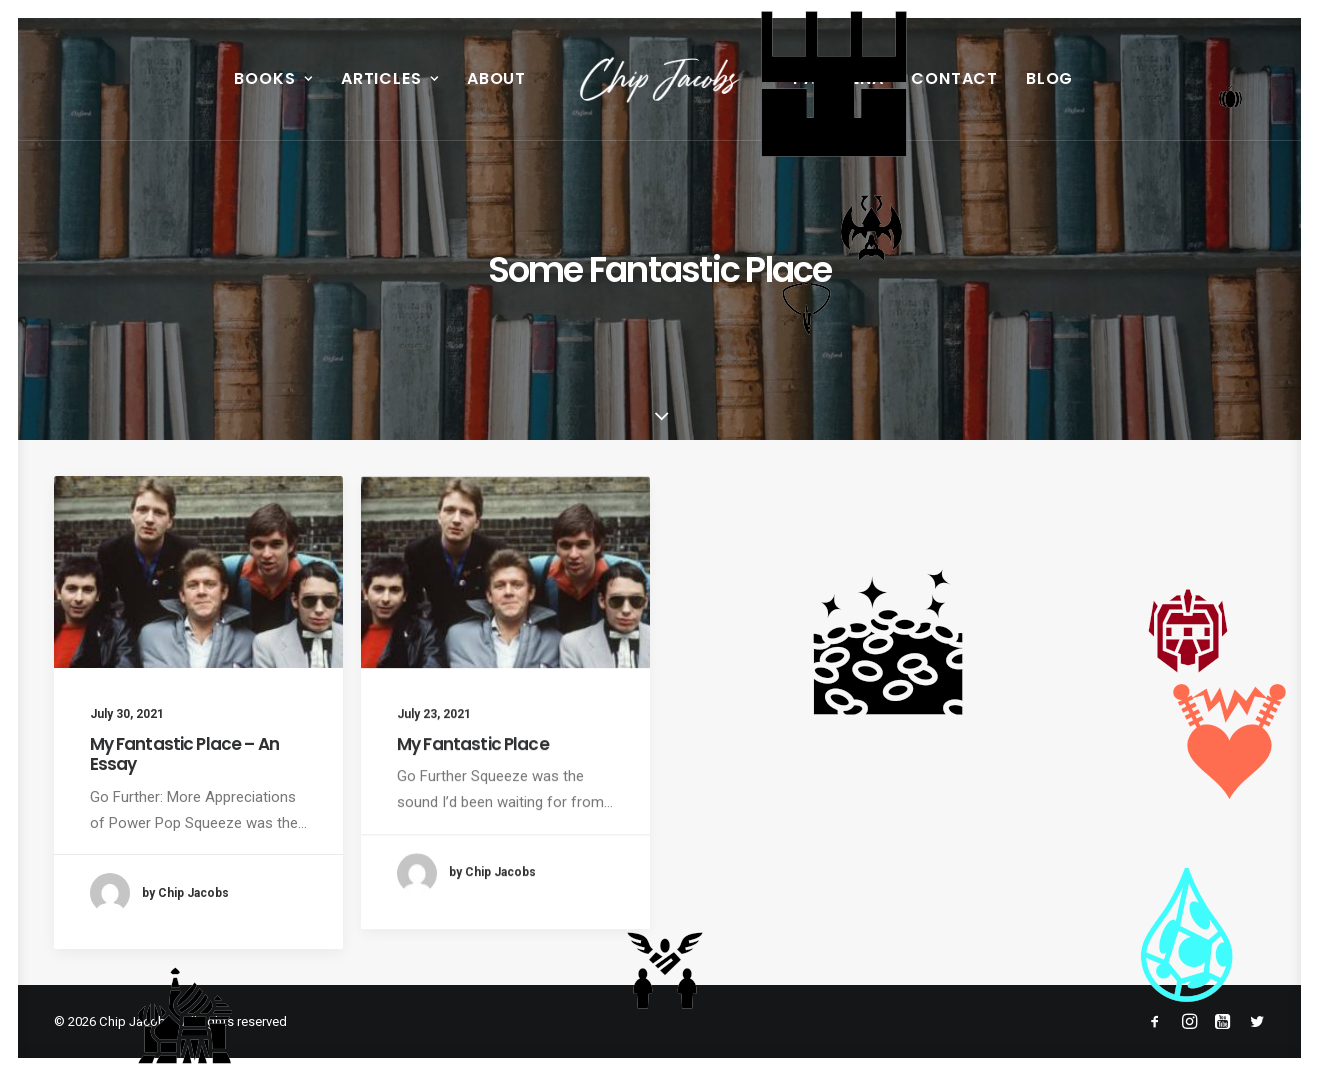 The height and width of the screenshot is (1076, 1319). I want to click on indicates a Moscow or Russia-related destination, so click(185, 1015).